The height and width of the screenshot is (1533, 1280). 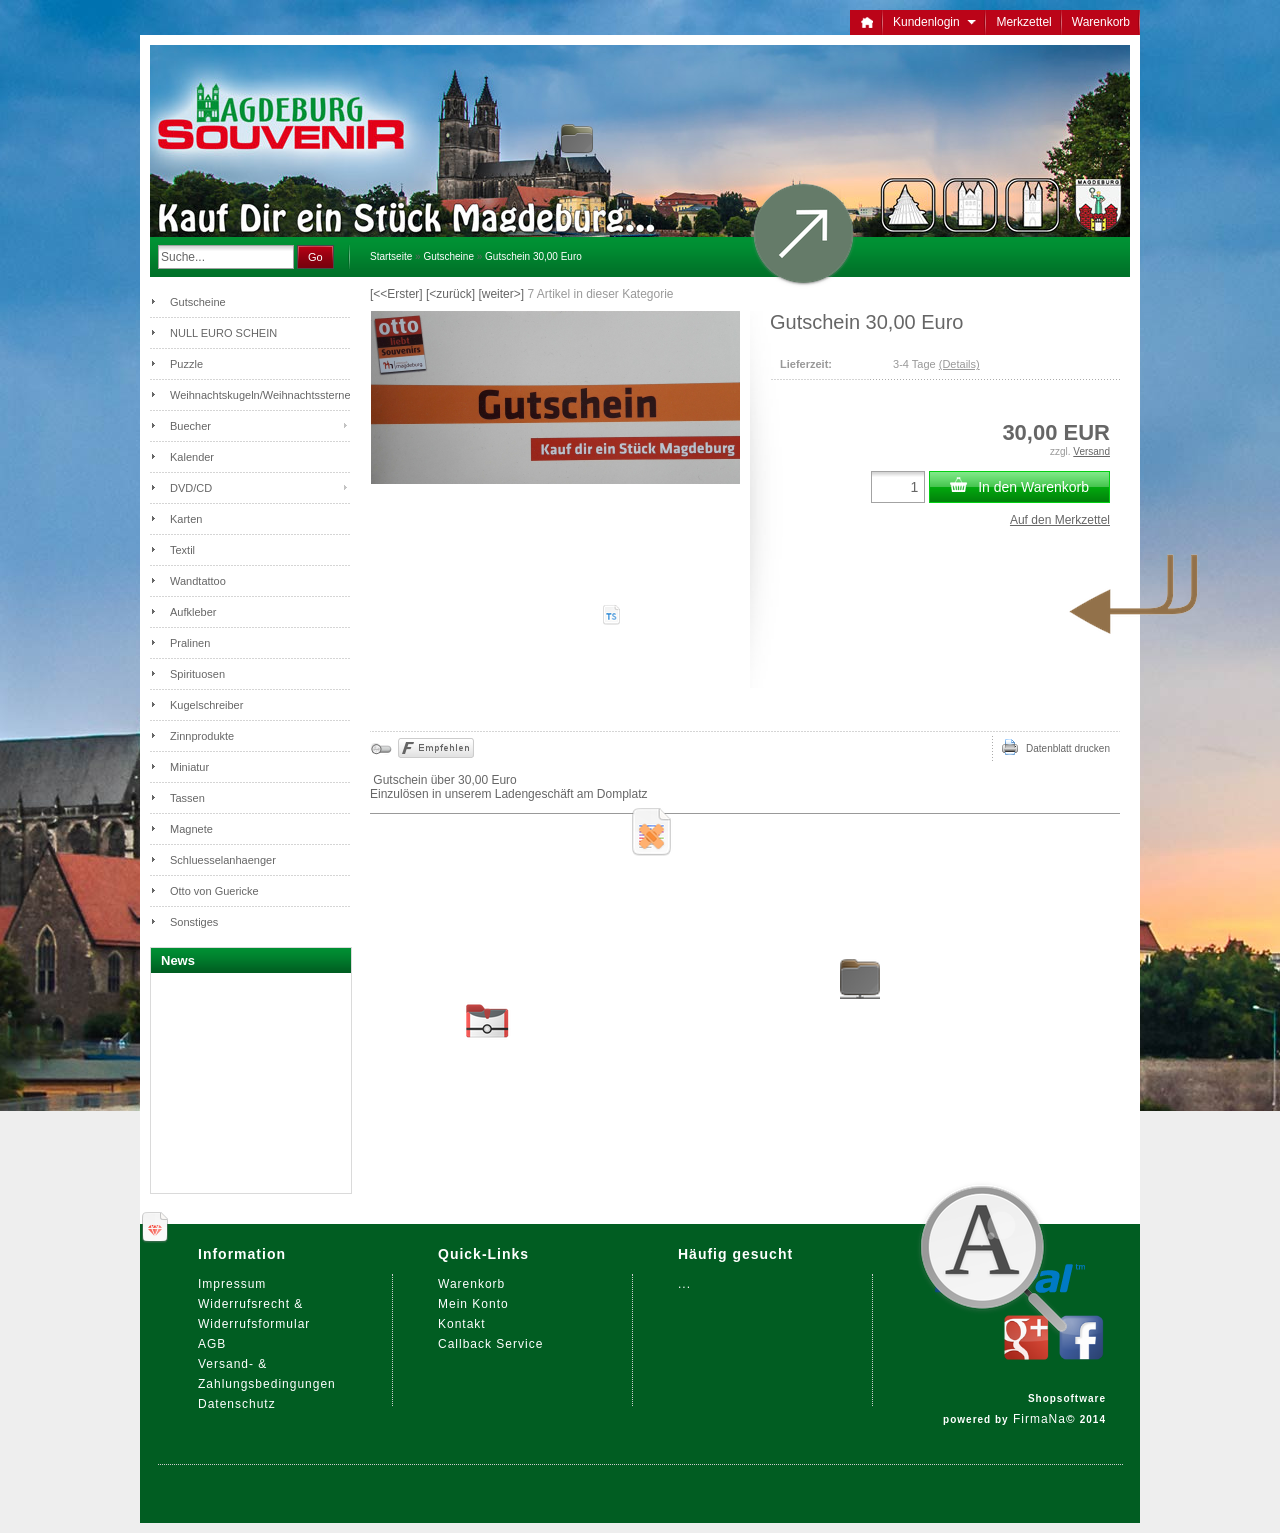 I want to click on search for files or documents, so click(x=992, y=1257).